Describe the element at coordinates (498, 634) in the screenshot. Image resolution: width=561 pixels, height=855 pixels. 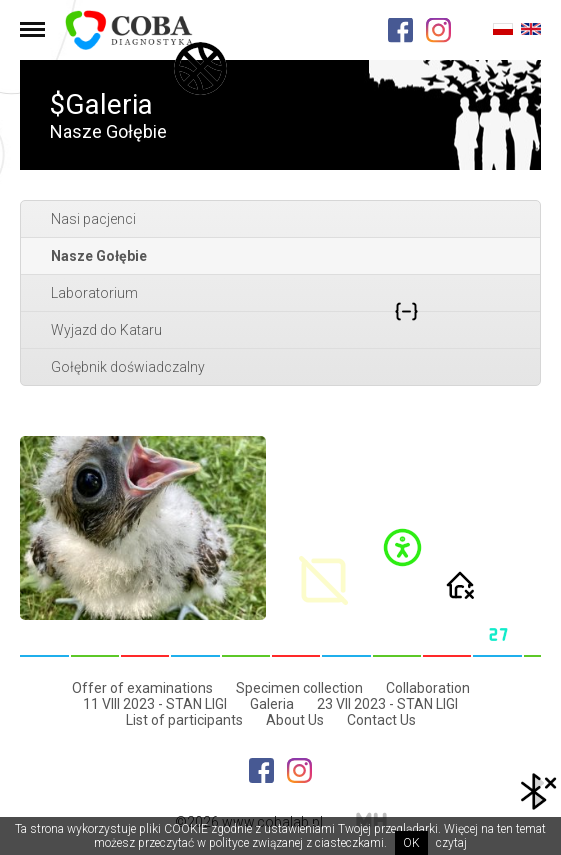
I see `indicates item number 27 in a list or sequence` at that location.